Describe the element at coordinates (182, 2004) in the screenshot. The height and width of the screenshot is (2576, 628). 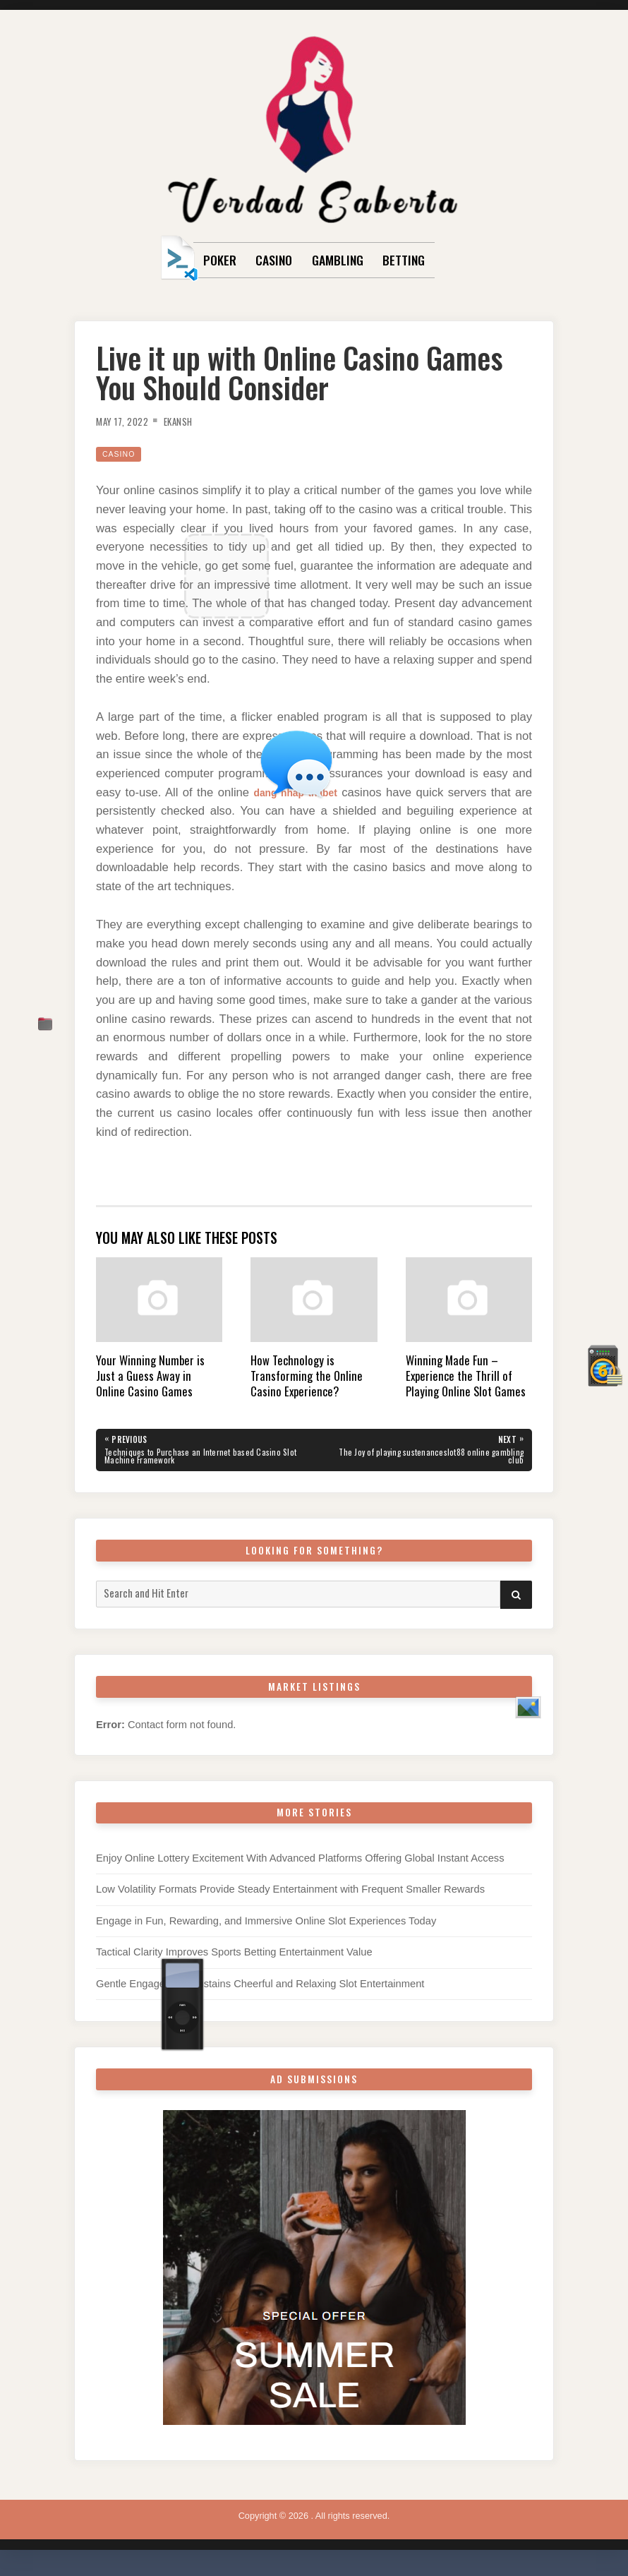
I see `iPod nano device connected` at that location.